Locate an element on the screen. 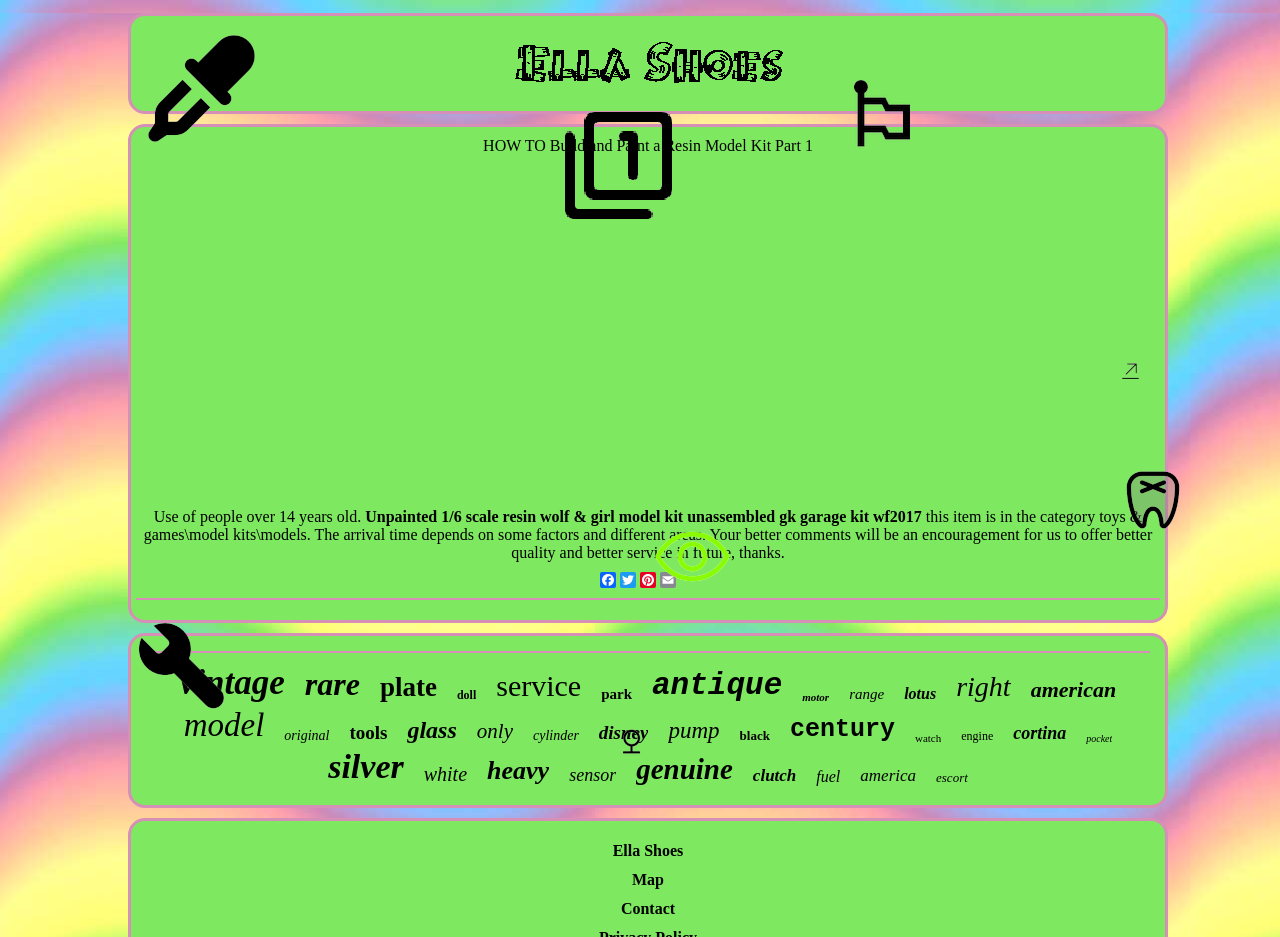 The image size is (1280, 937). access settings or configuration options is located at coordinates (183, 667).